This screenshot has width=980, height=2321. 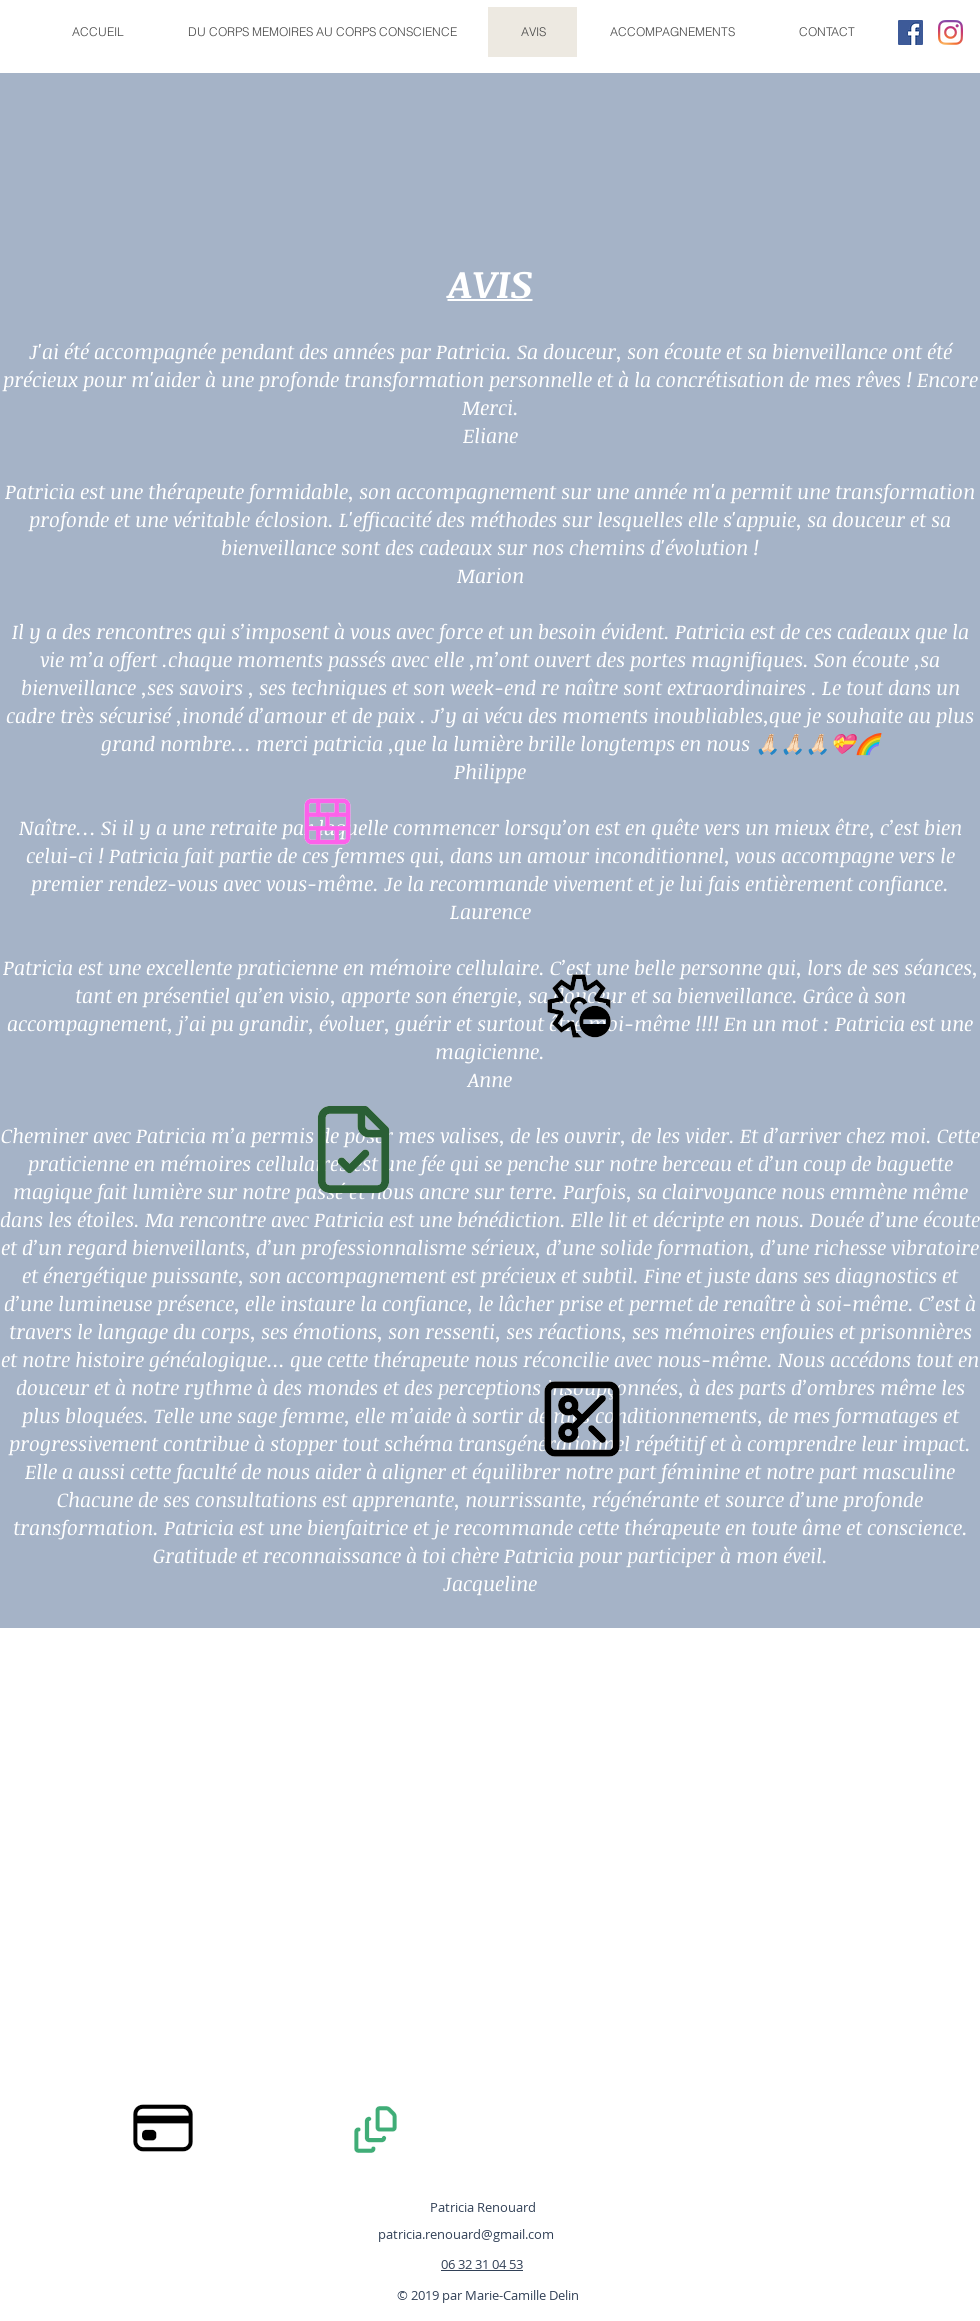 What do you see at coordinates (353, 1149) in the screenshot?
I see `file successfully uploaded or verified` at bounding box center [353, 1149].